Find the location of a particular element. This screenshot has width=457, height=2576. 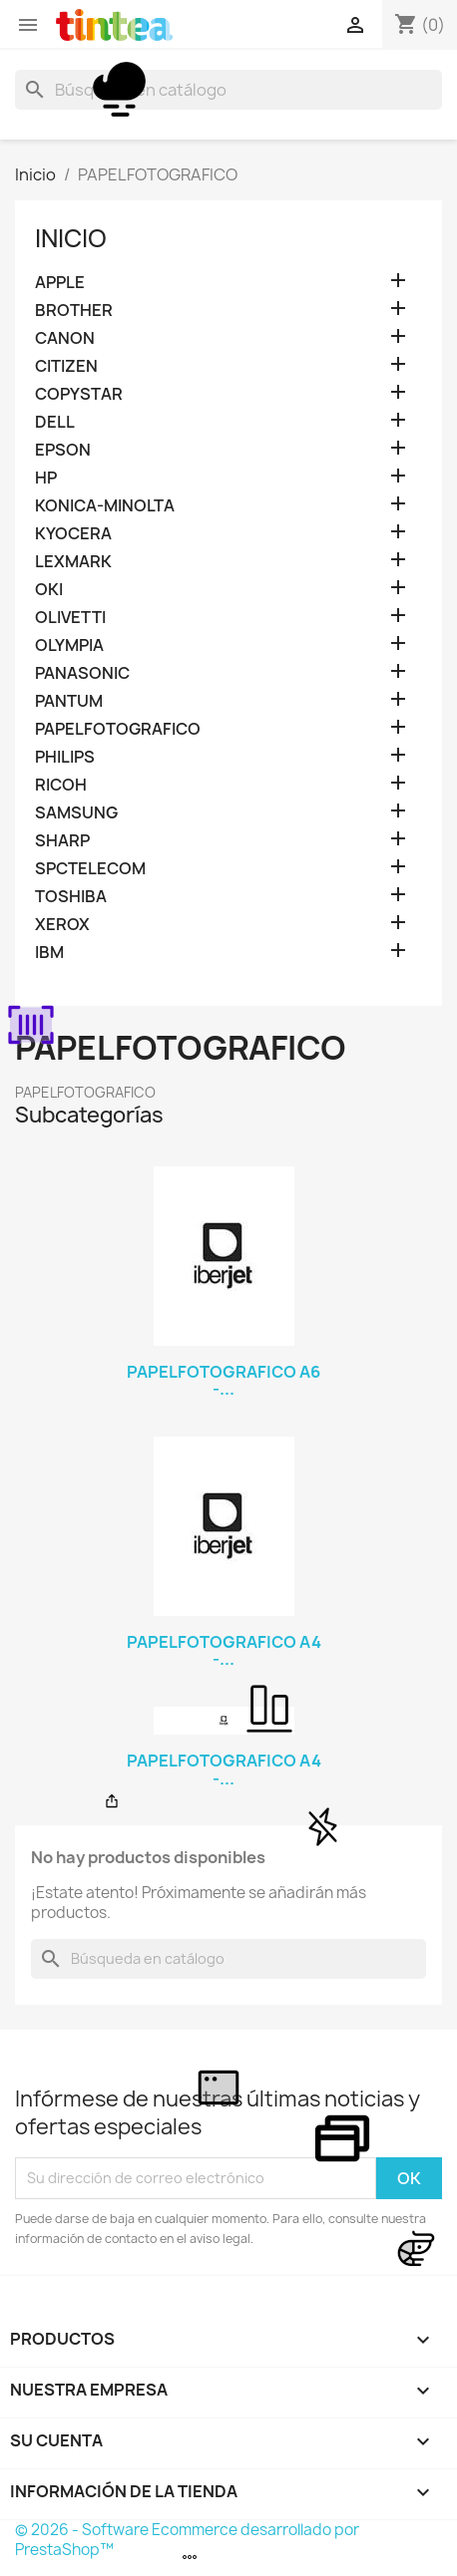

indicates seafood or shellfish menu category is located at coordinates (416, 2249).